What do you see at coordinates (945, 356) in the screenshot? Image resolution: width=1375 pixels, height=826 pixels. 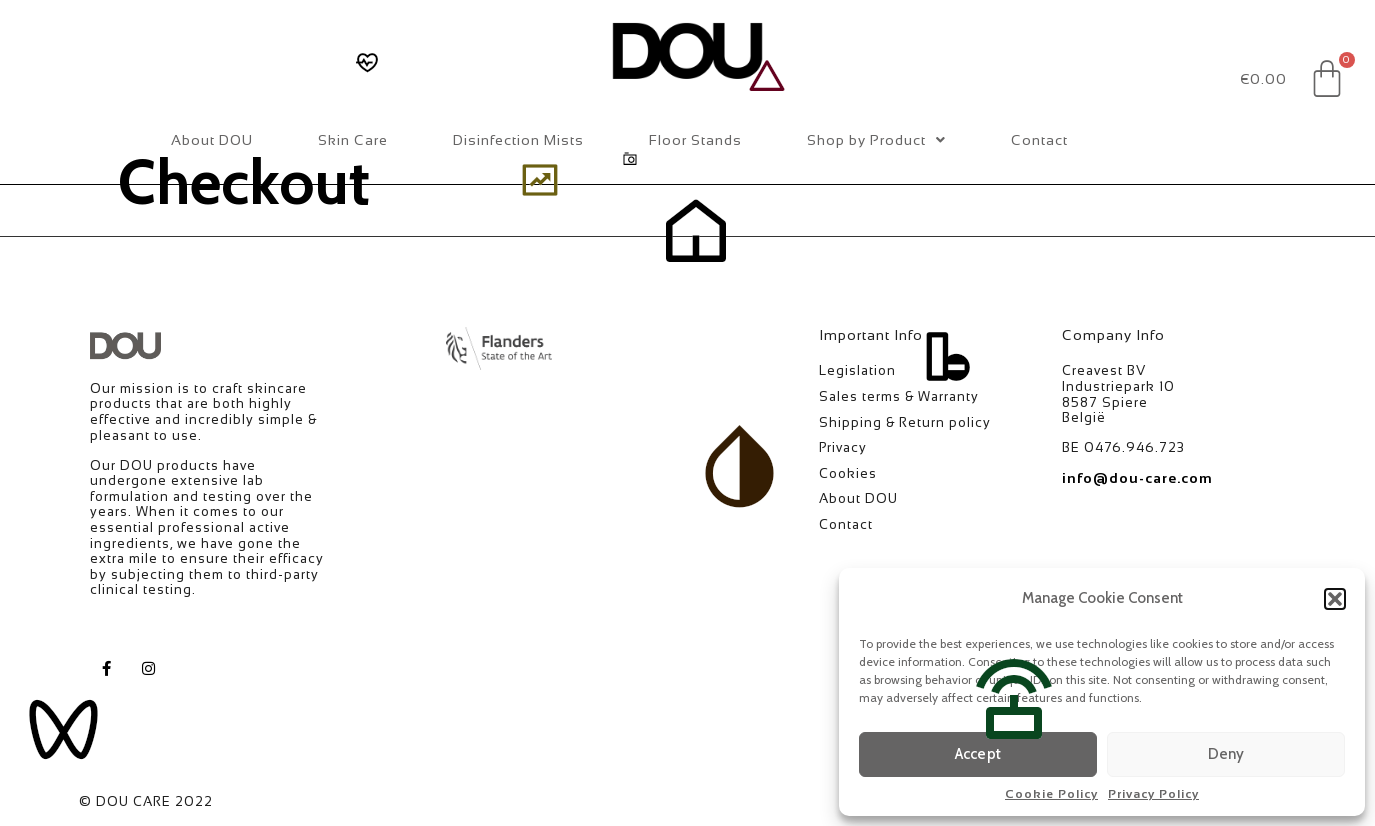 I see `delete a column from a table or spreadsheet` at bounding box center [945, 356].